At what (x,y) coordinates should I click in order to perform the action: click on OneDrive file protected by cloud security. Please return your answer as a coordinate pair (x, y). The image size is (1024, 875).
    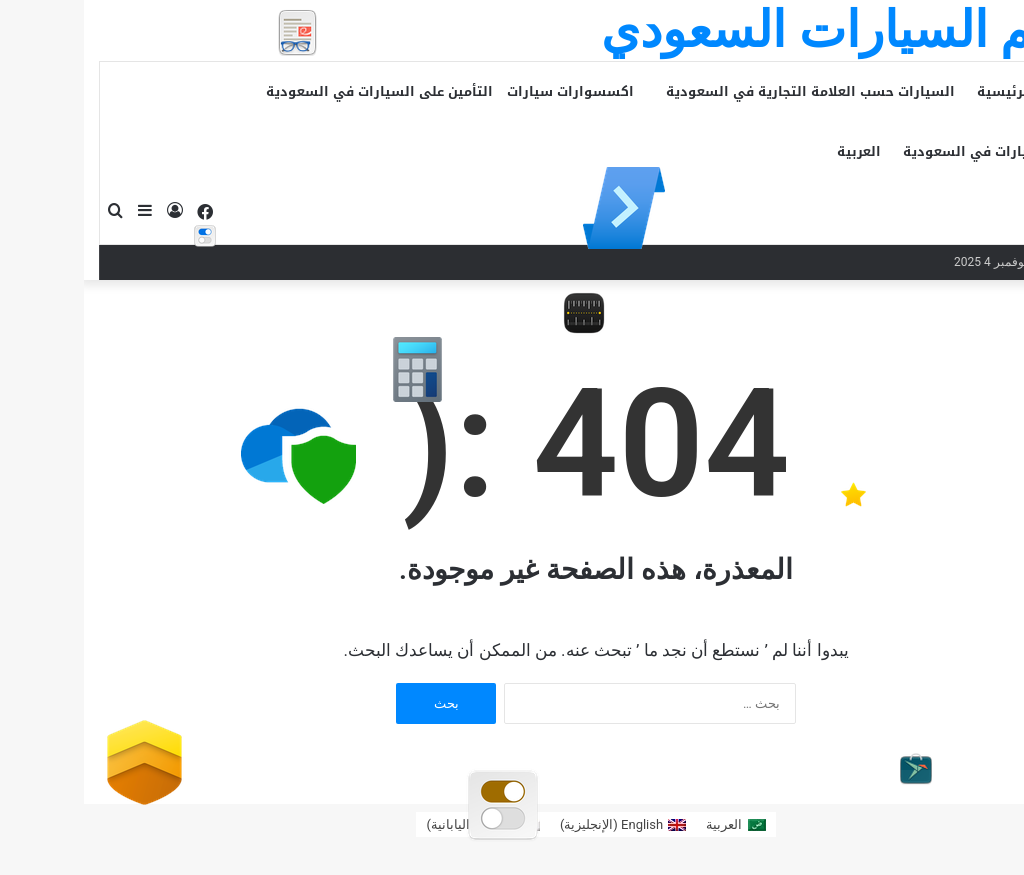
    Looking at the image, I should click on (298, 446).